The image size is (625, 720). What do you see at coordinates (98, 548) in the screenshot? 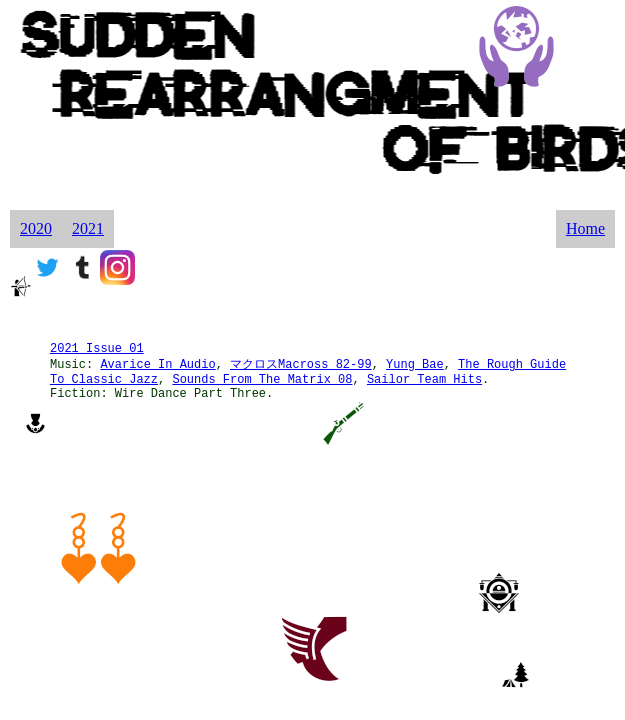
I see `browse heart-shaped earrings in jewelry collection` at bounding box center [98, 548].